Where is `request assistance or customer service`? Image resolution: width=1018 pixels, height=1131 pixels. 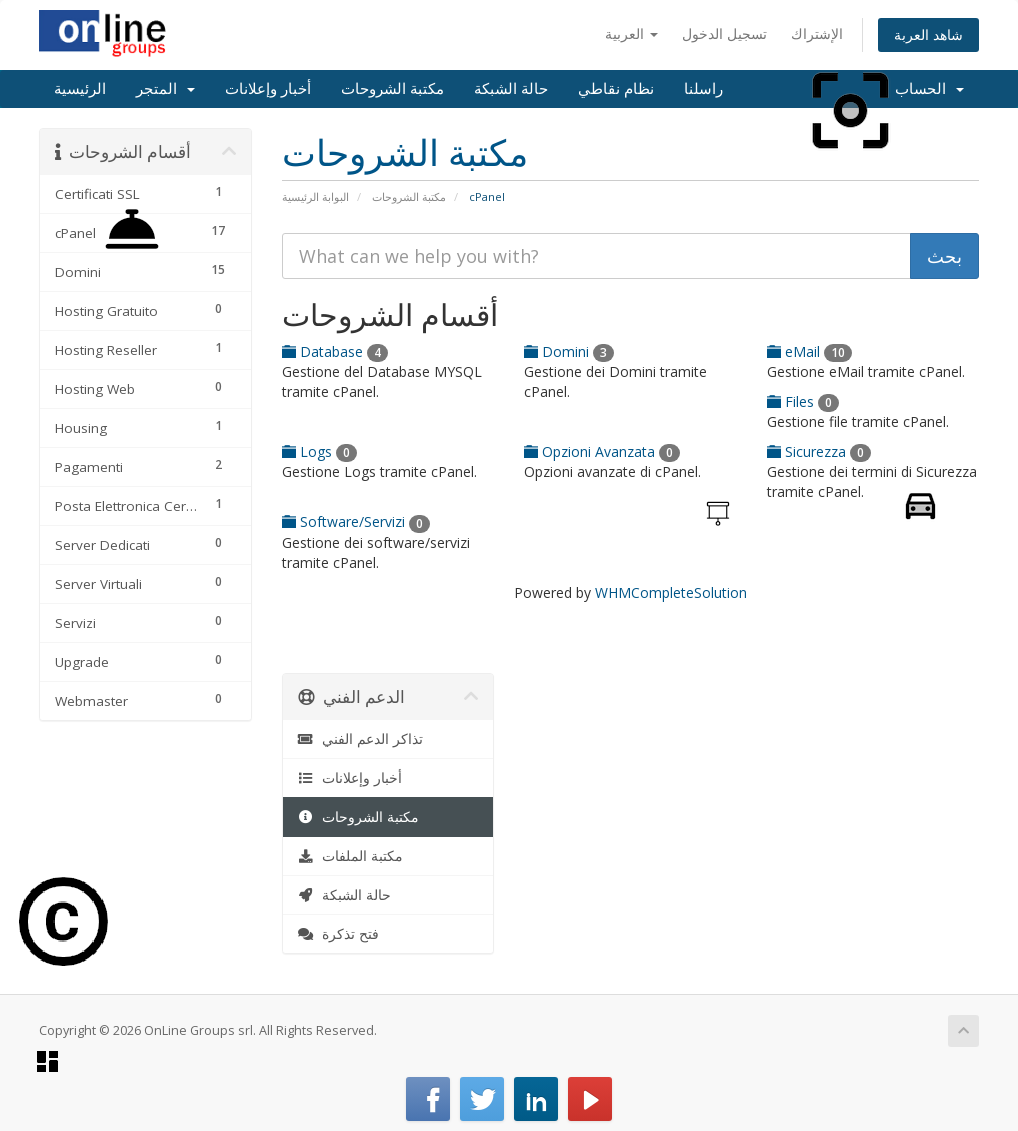 request assistance or customer service is located at coordinates (132, 229).